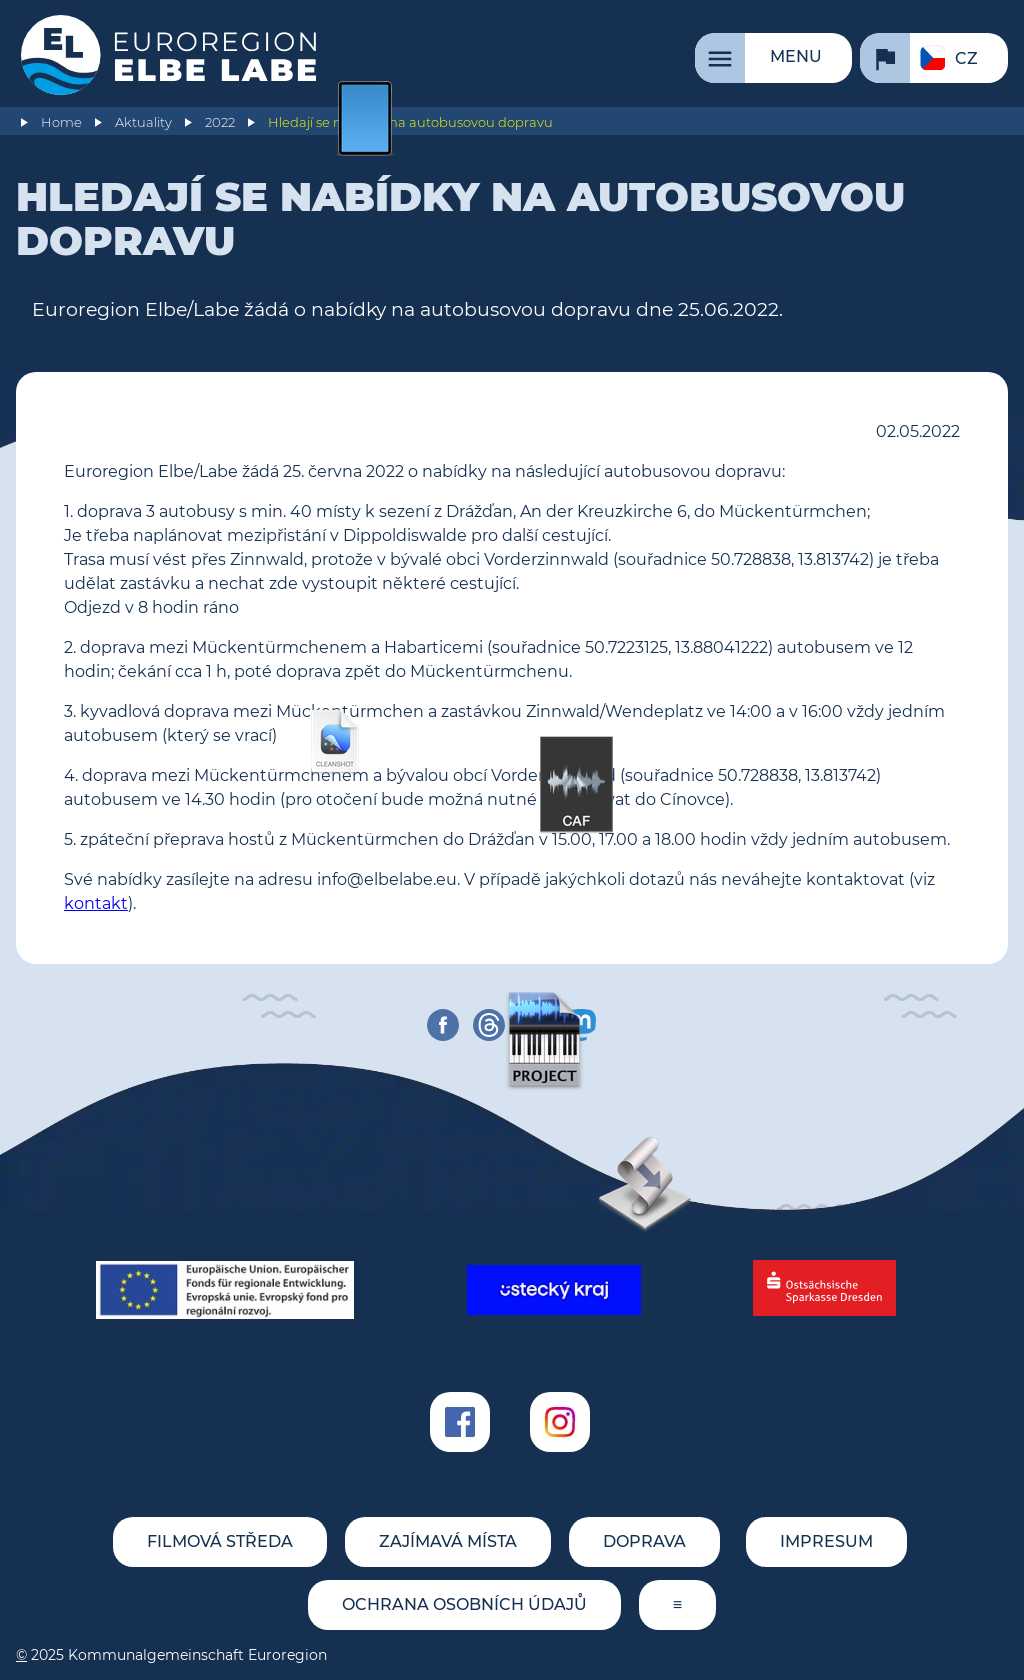  Describe the element at coordinates (644, 1182) in the screenshot. I see `run an applescript droplet application` at that location.